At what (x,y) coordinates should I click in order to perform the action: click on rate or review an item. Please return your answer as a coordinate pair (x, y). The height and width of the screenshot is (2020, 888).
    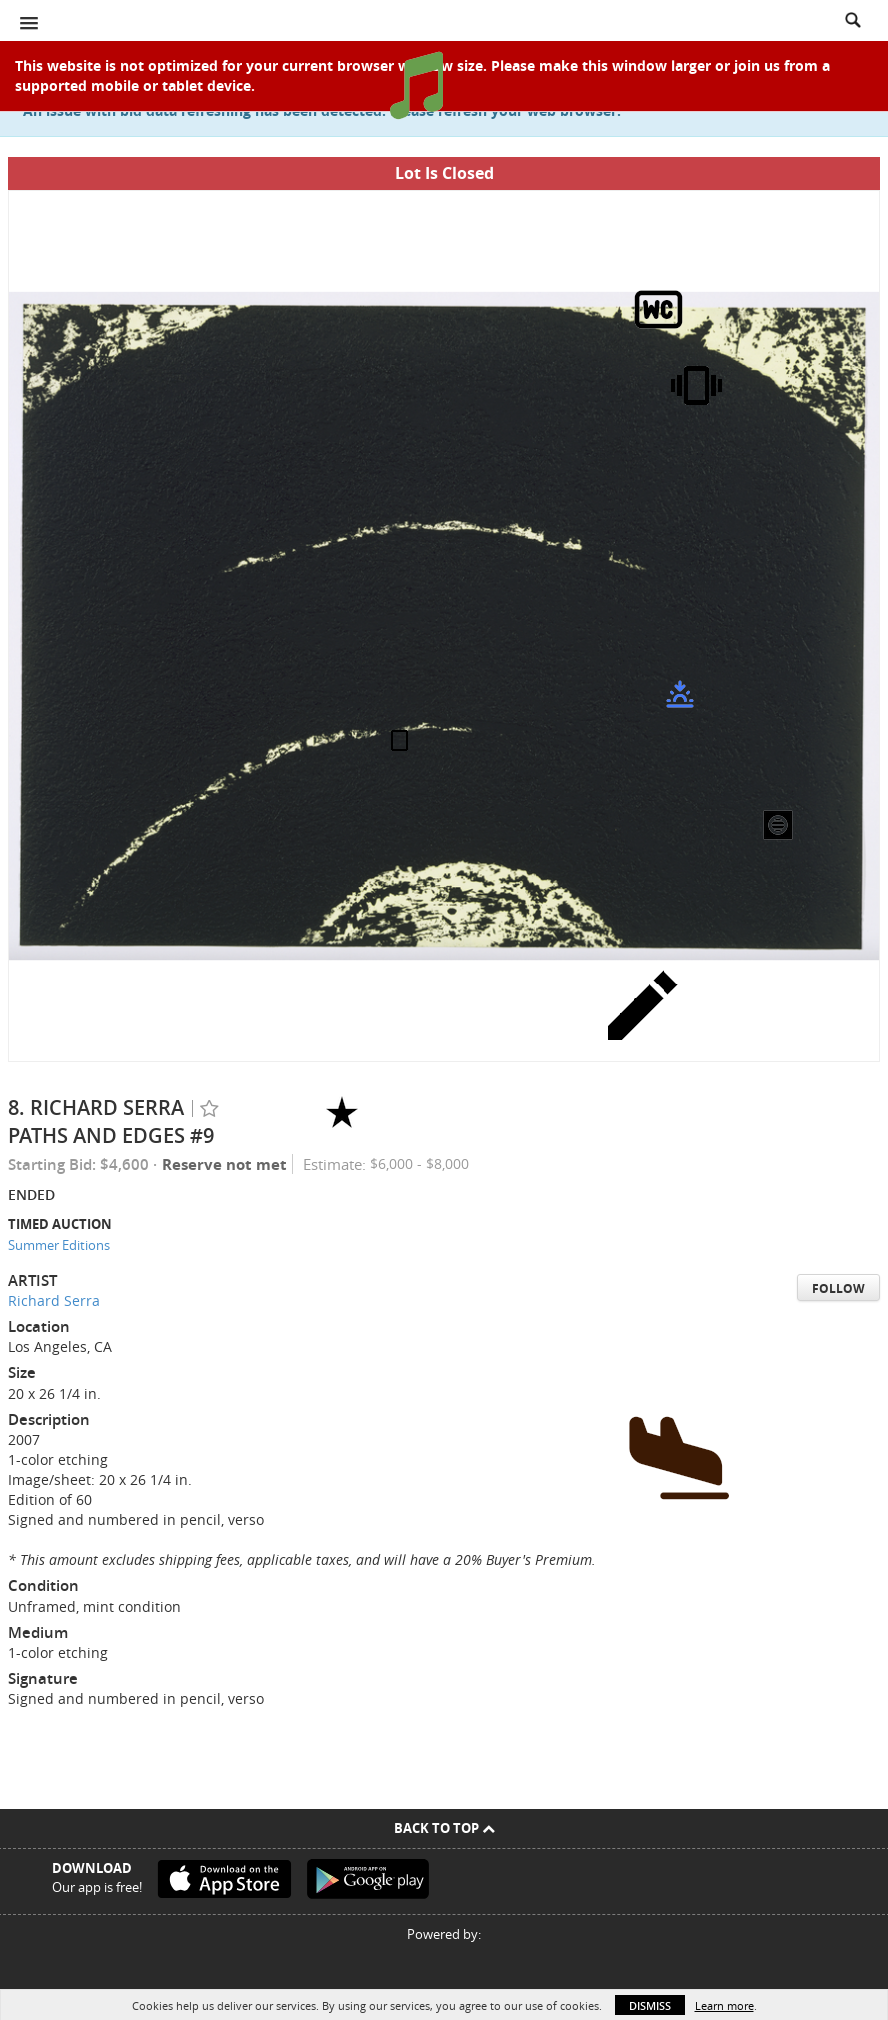
    Looking at the image, I should click on (342, 1112).